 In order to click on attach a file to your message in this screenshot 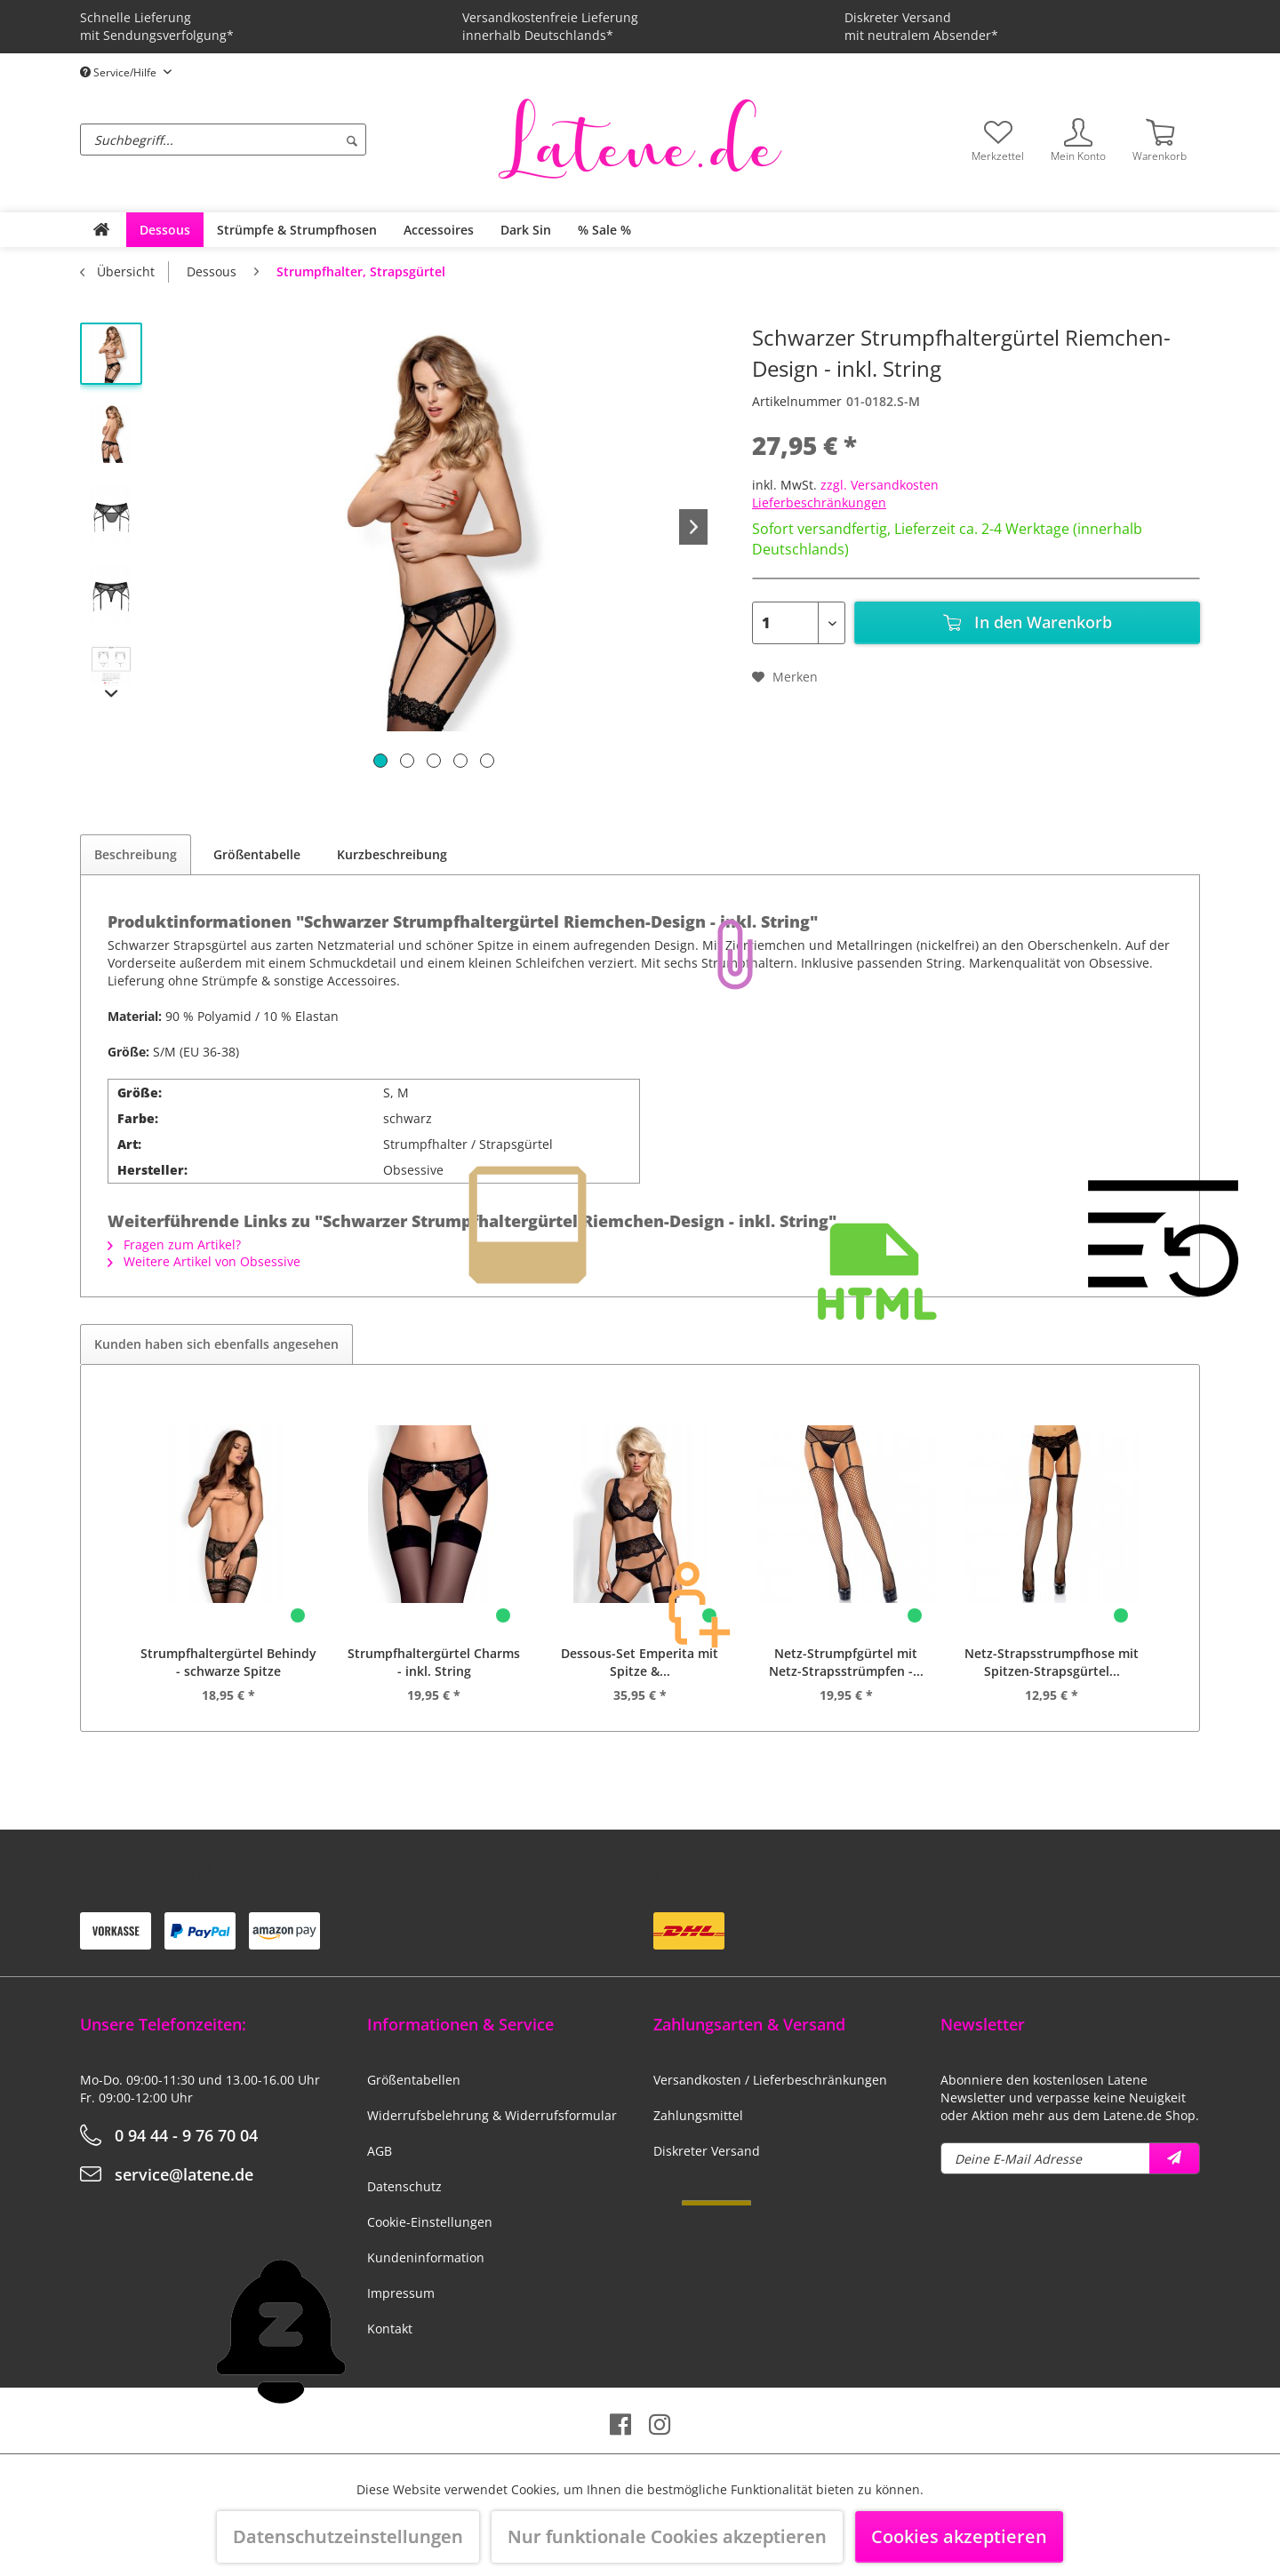, I will do `click(735, 954)`.